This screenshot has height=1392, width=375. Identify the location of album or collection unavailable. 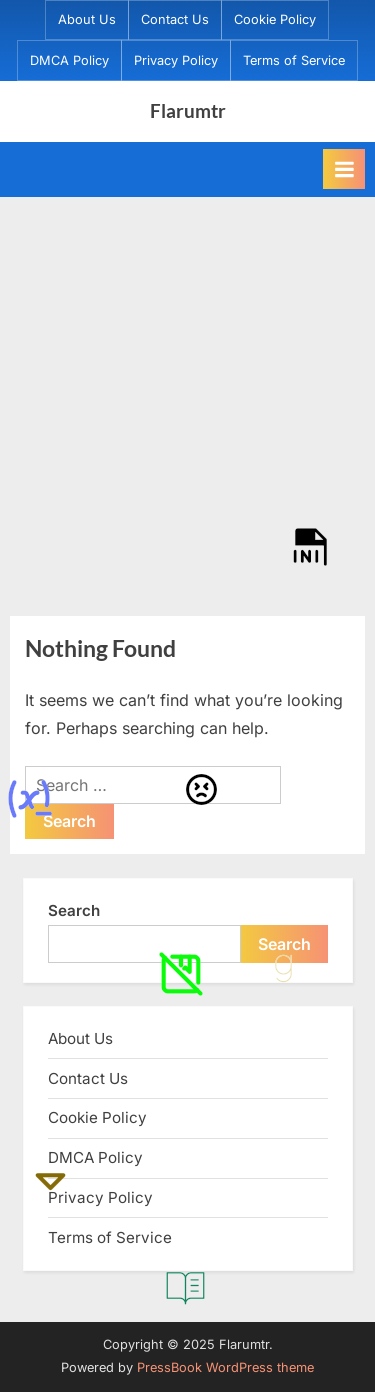
(181, 974).